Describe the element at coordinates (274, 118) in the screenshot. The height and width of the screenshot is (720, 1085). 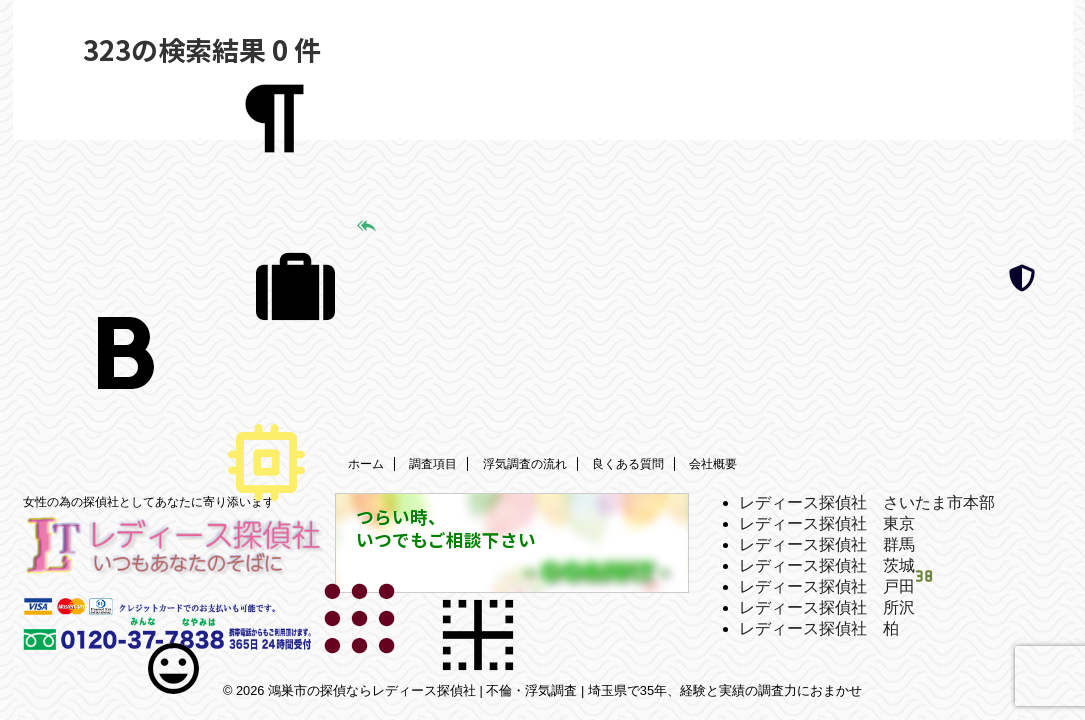
I see `toggle paragraph formatting options` at that location.